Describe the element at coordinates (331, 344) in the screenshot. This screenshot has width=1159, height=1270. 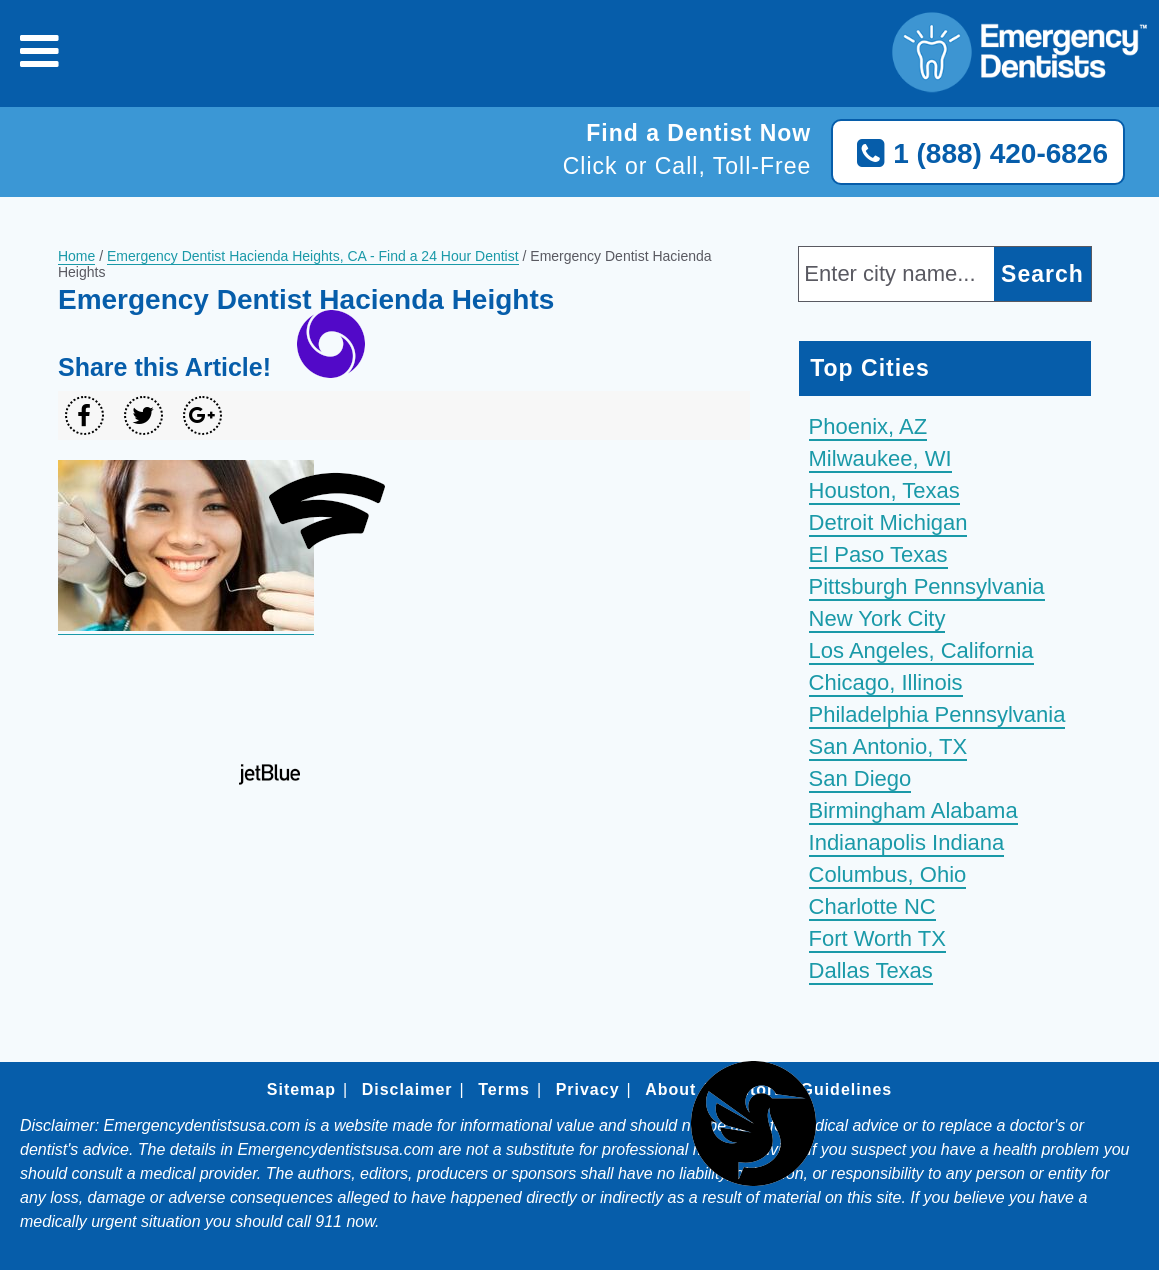
I see `deepmind company logo` at that location.